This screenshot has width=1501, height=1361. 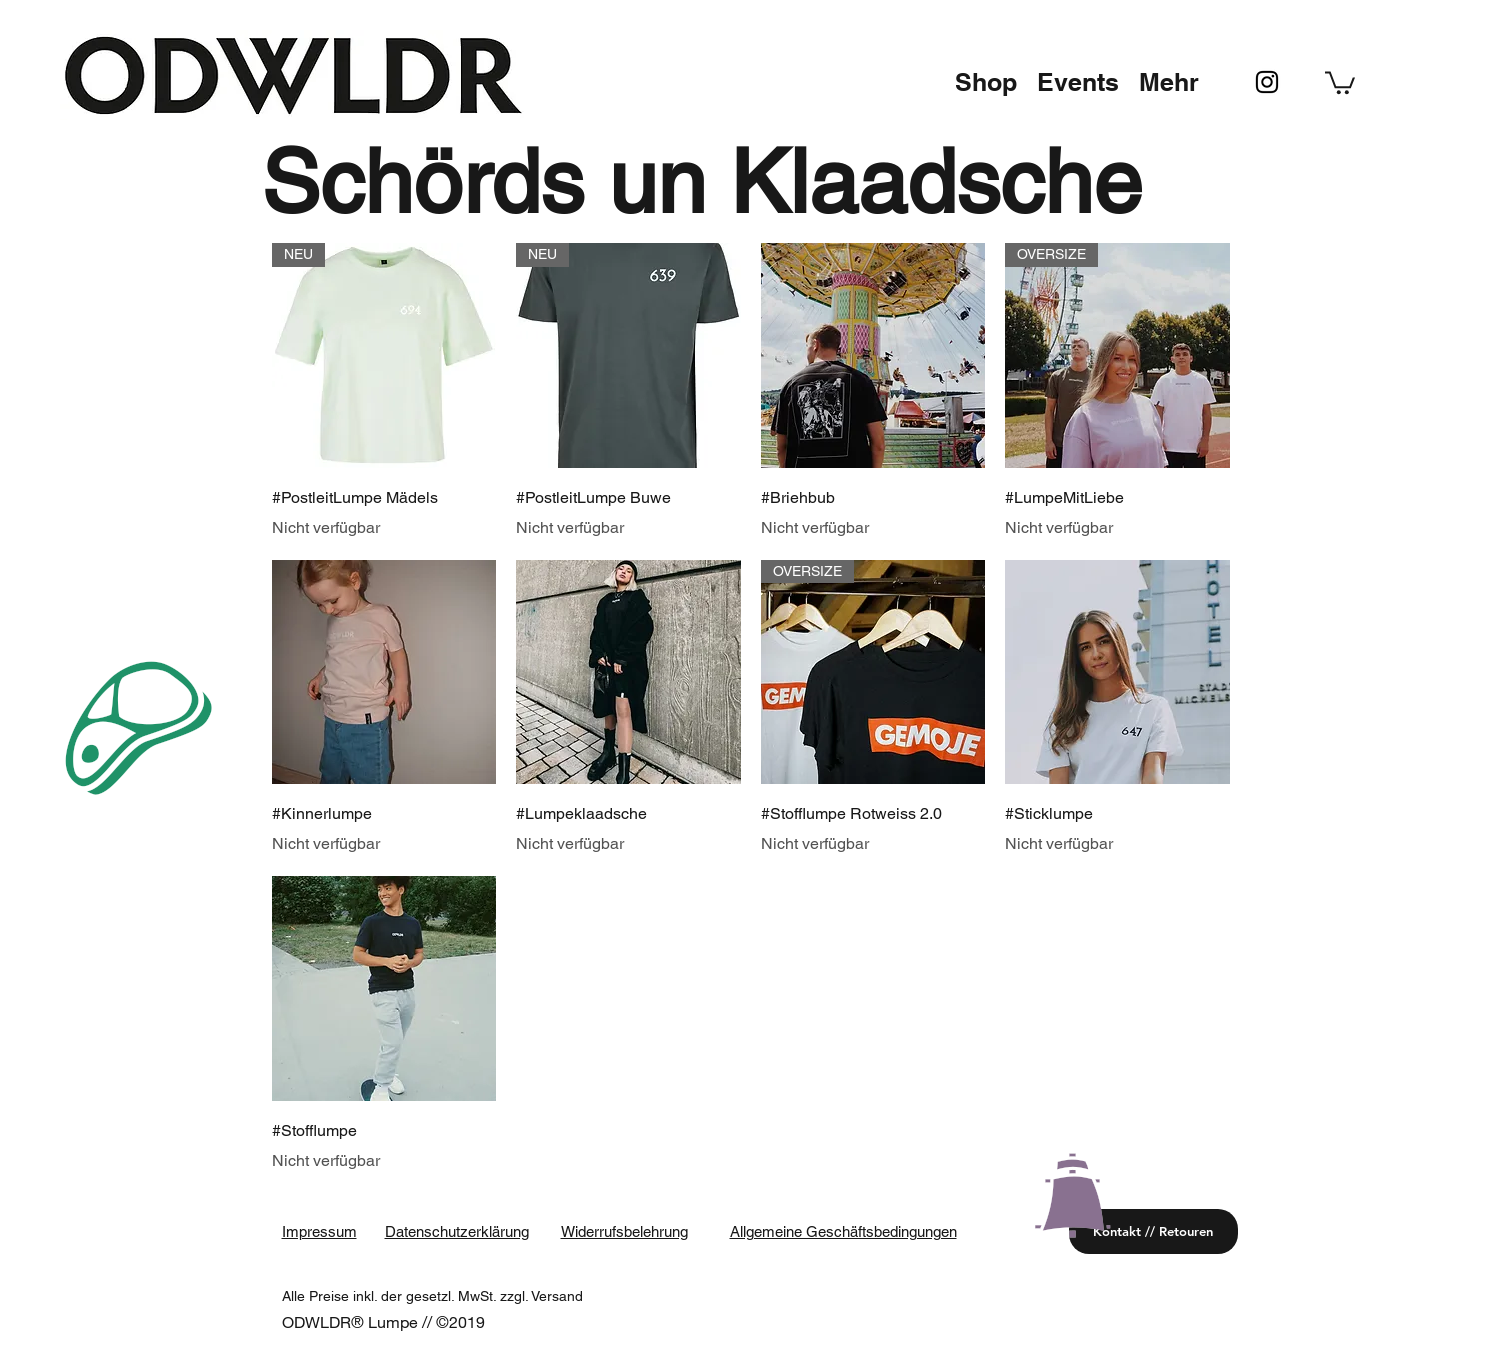 I want to click on browse meat or protein food options, so click(x=139, y=729).